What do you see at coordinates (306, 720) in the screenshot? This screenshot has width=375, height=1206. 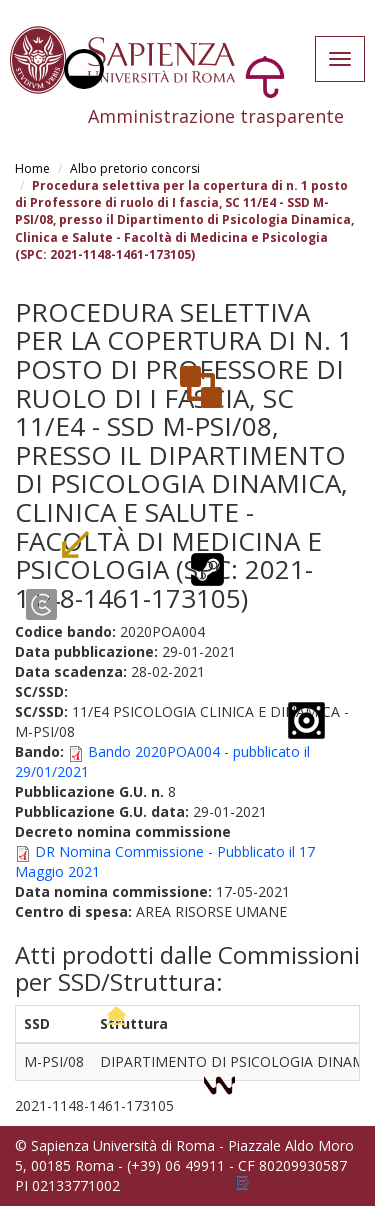 I see `adjust speaker or audio output settings` at bounding box center [306, 720].